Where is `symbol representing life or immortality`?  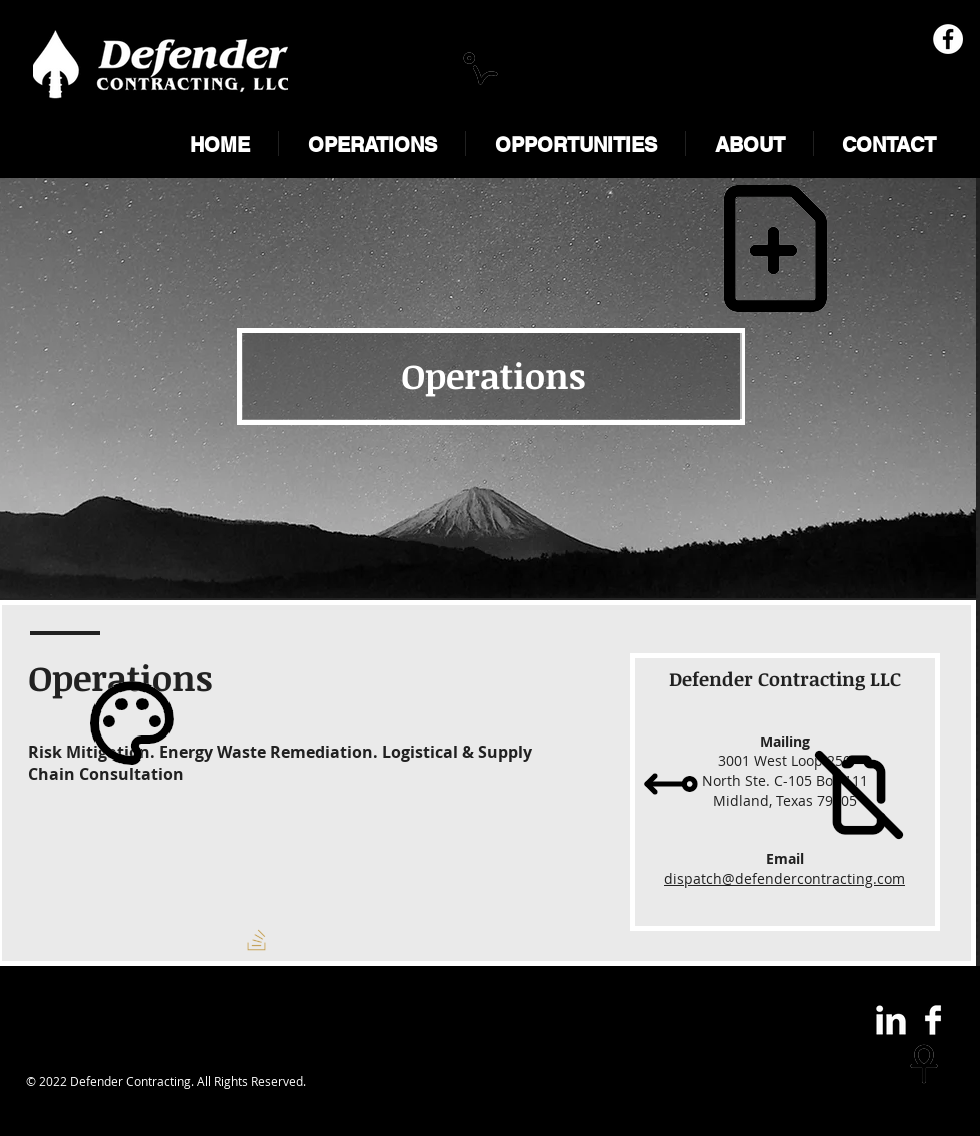 symbol representing life or immortality is located at coordinates (924, 1064).